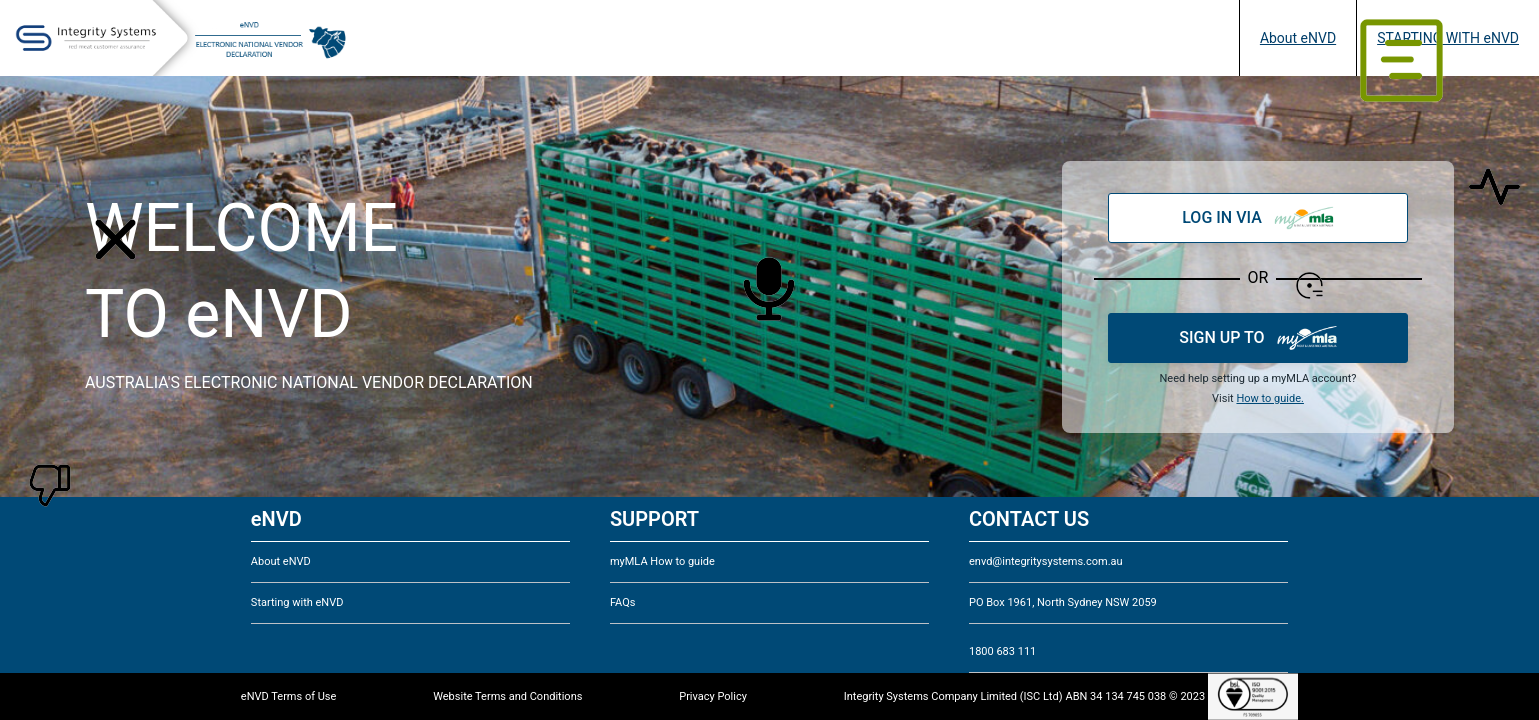 Image resolution: width=1539 pixels, height=720 pixels. Describe the element at coordinates (115, 239) in the screenshot. I see `close or dismiss a dialog` at that location.